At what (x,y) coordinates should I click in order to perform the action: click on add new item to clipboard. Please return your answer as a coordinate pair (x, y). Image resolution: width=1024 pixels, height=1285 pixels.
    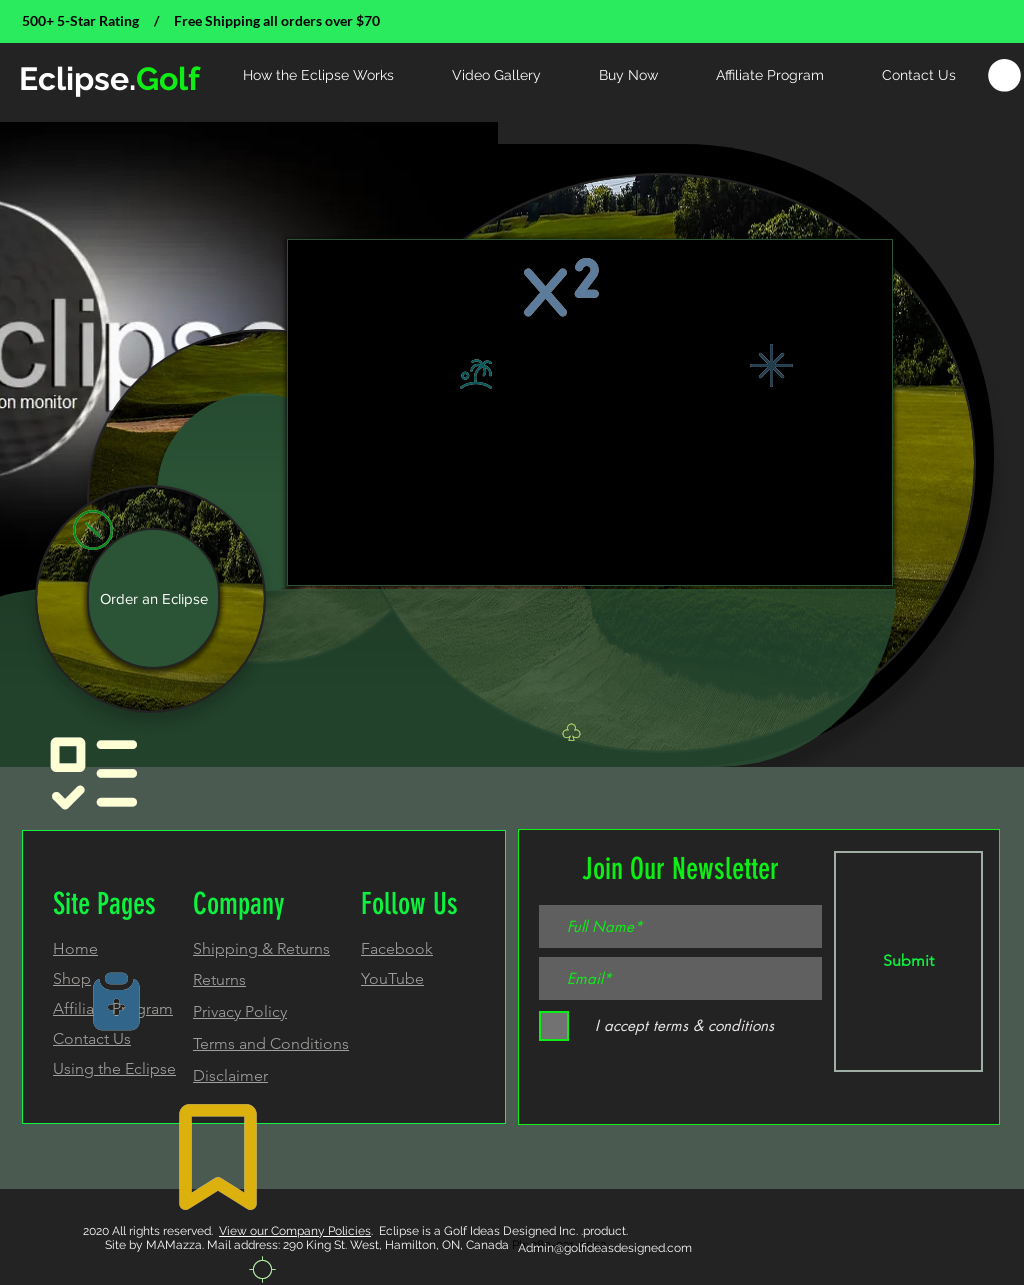
    Looking at the image, I should click on (116, 1001).